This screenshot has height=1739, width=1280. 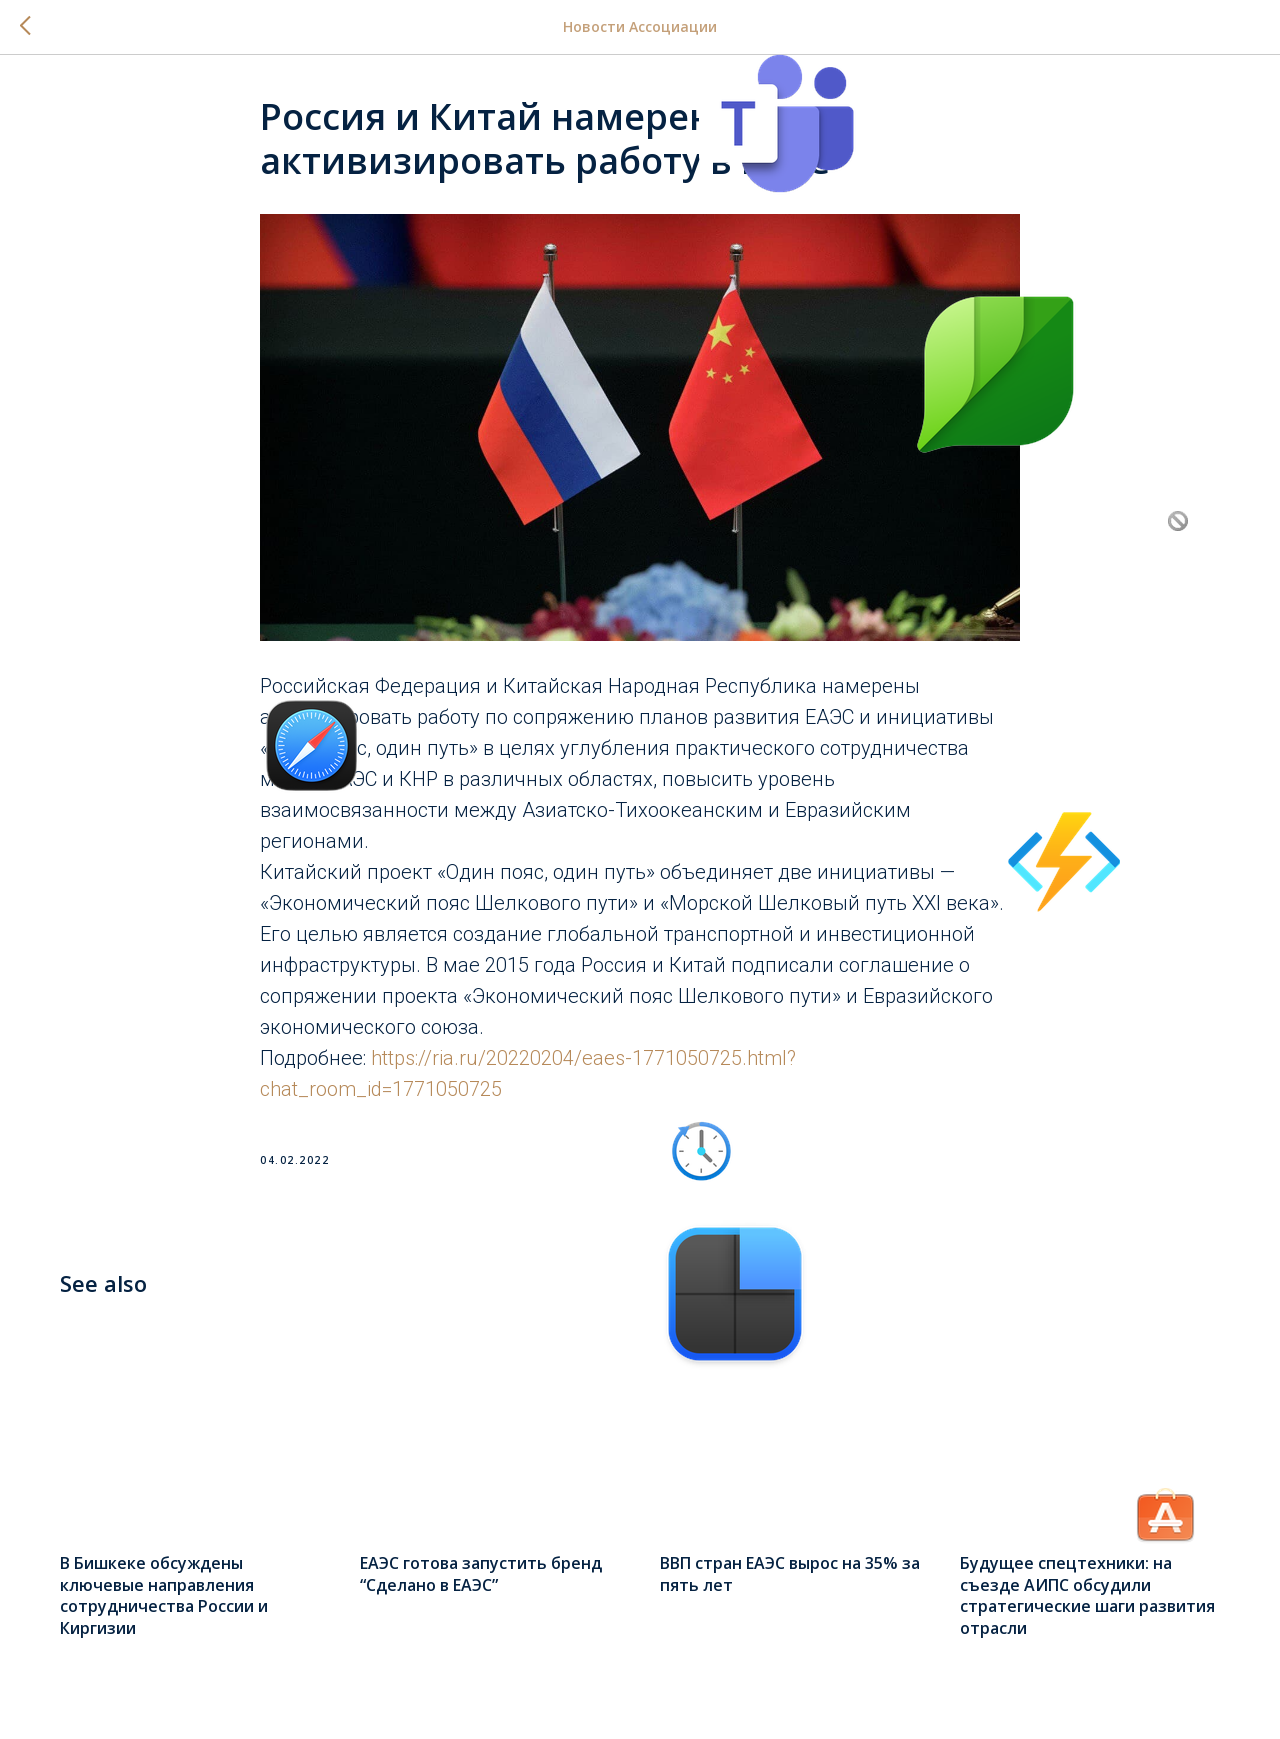 I want to click on open azure functions app, so click(x=1064, y=862).